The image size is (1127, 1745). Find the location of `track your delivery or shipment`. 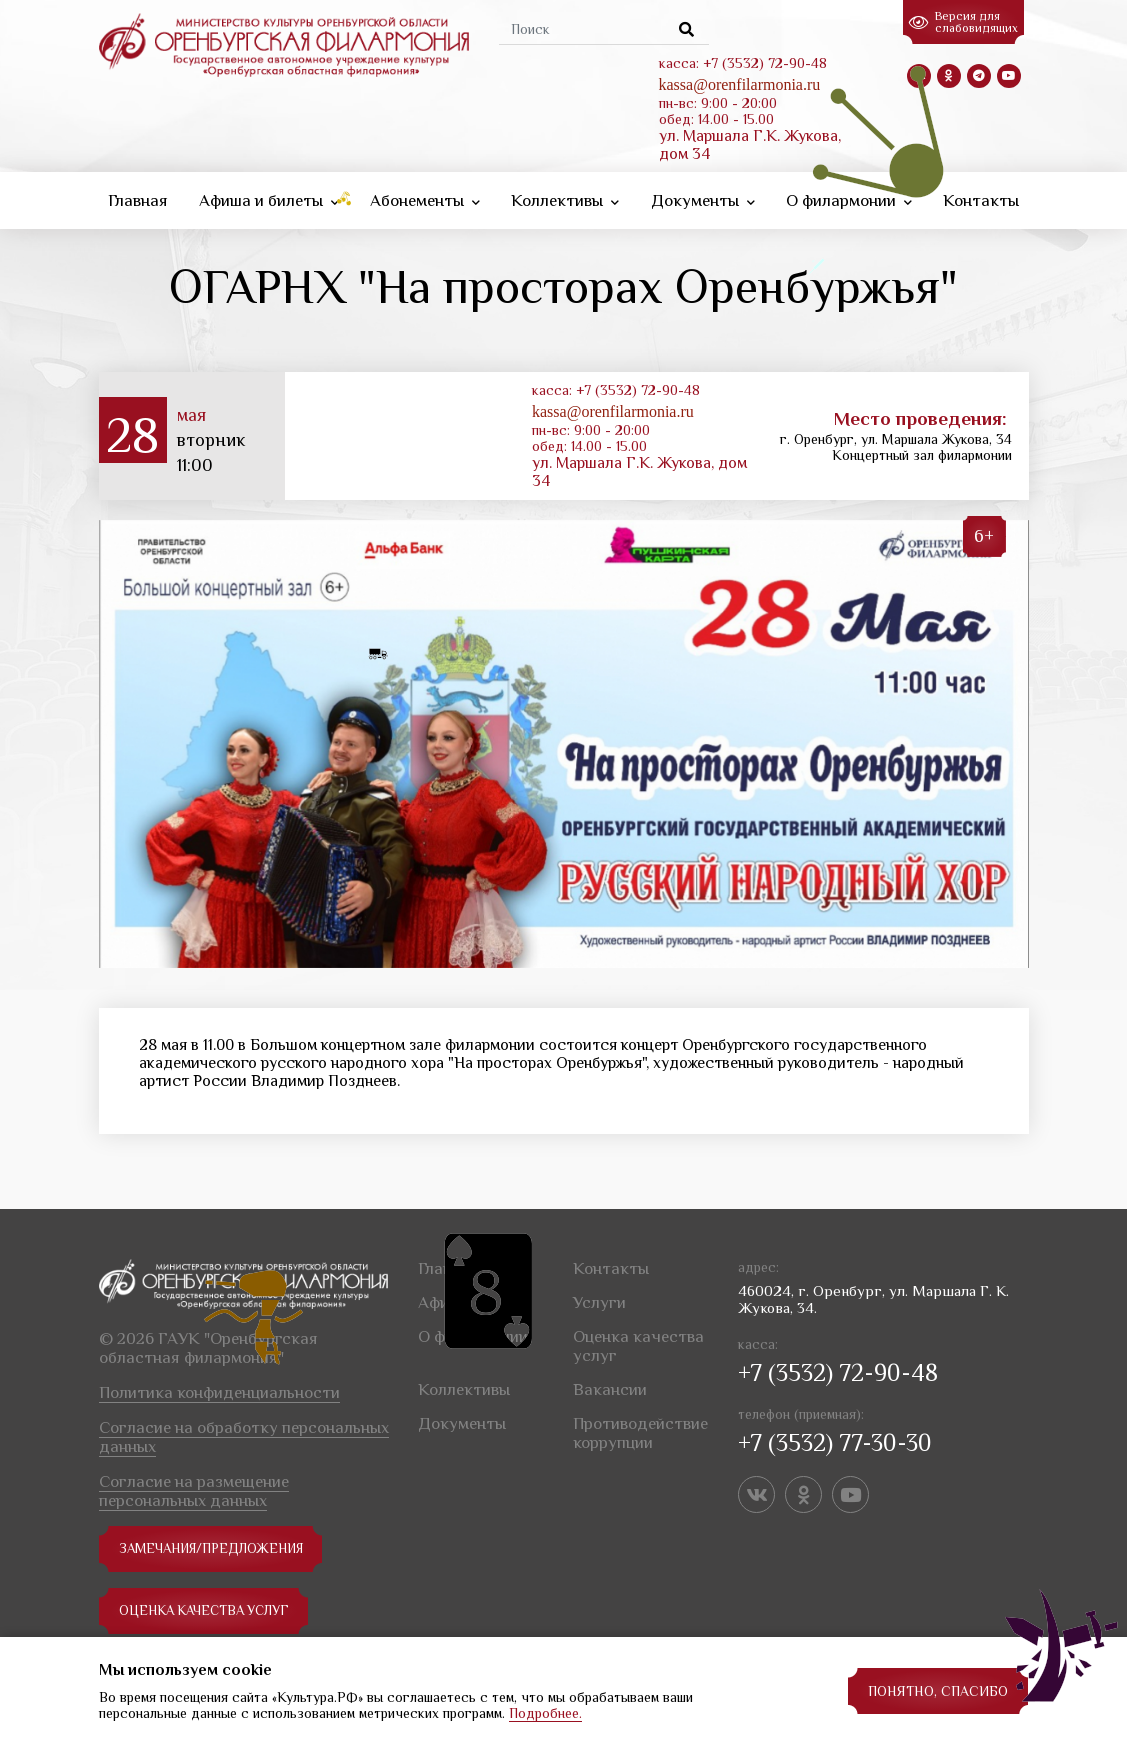

track your delivery or shipment is located at coordinates (378, 654).